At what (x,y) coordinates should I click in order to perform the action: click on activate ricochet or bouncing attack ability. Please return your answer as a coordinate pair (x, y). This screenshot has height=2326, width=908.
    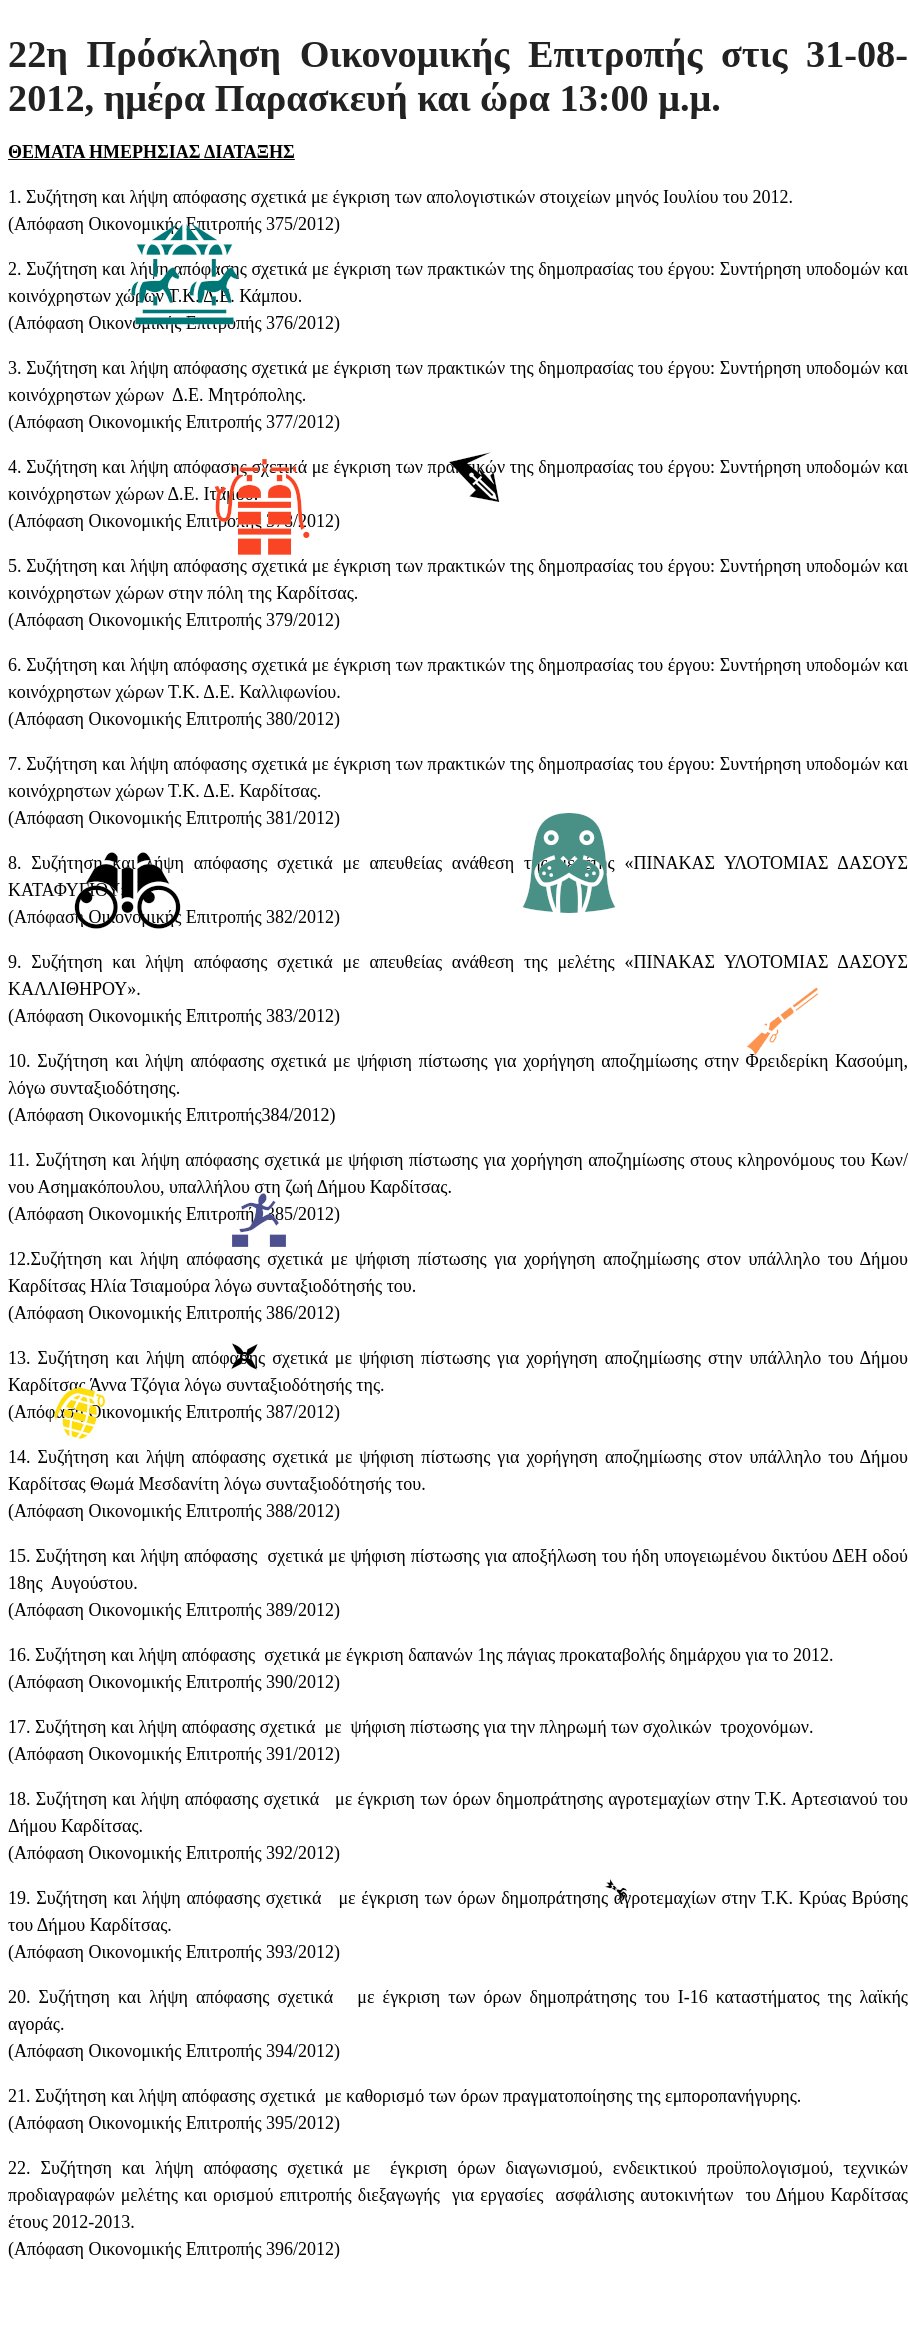
    Looking at the image, I should click on (474, 477).